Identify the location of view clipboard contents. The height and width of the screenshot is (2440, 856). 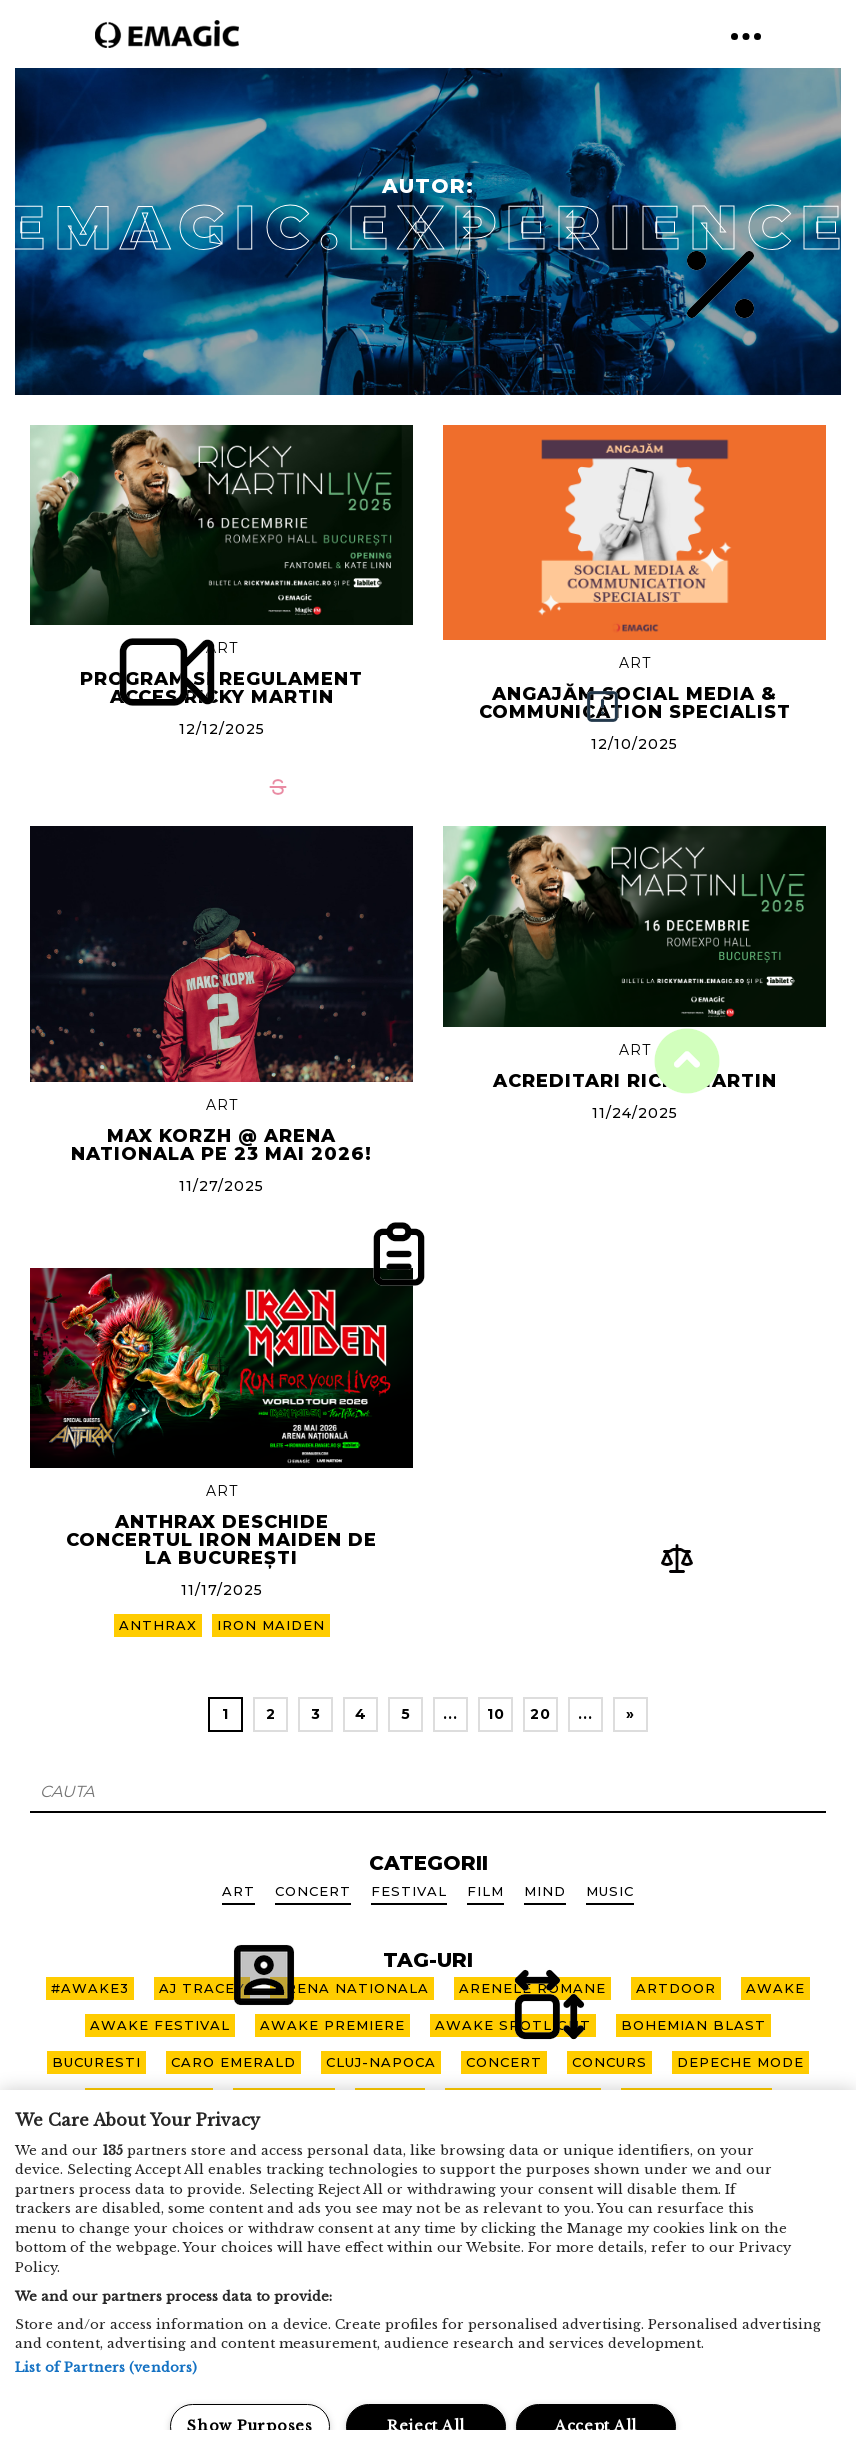
(399, 1254).